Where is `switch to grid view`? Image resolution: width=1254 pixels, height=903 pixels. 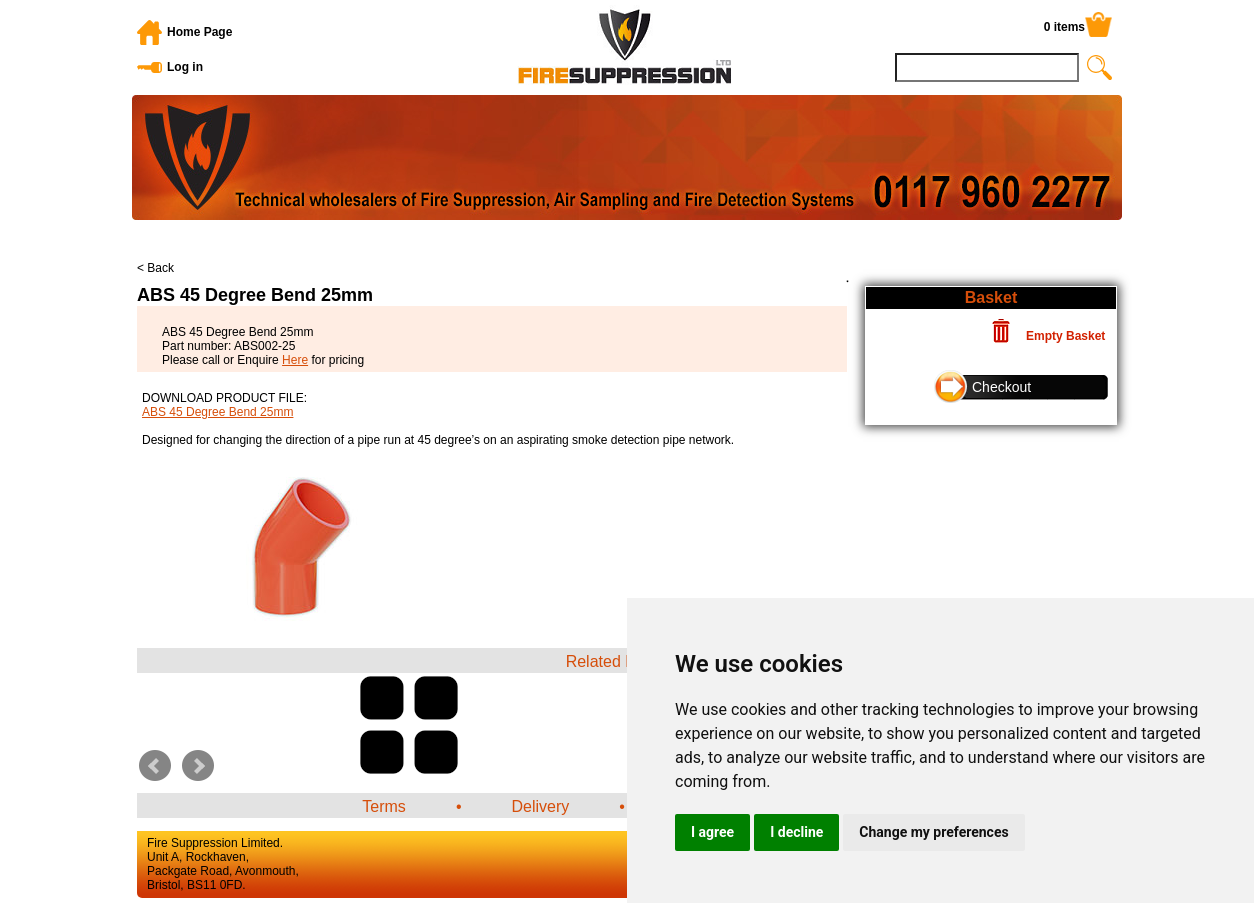
switch to grid view is located at coordinates (409, 725).